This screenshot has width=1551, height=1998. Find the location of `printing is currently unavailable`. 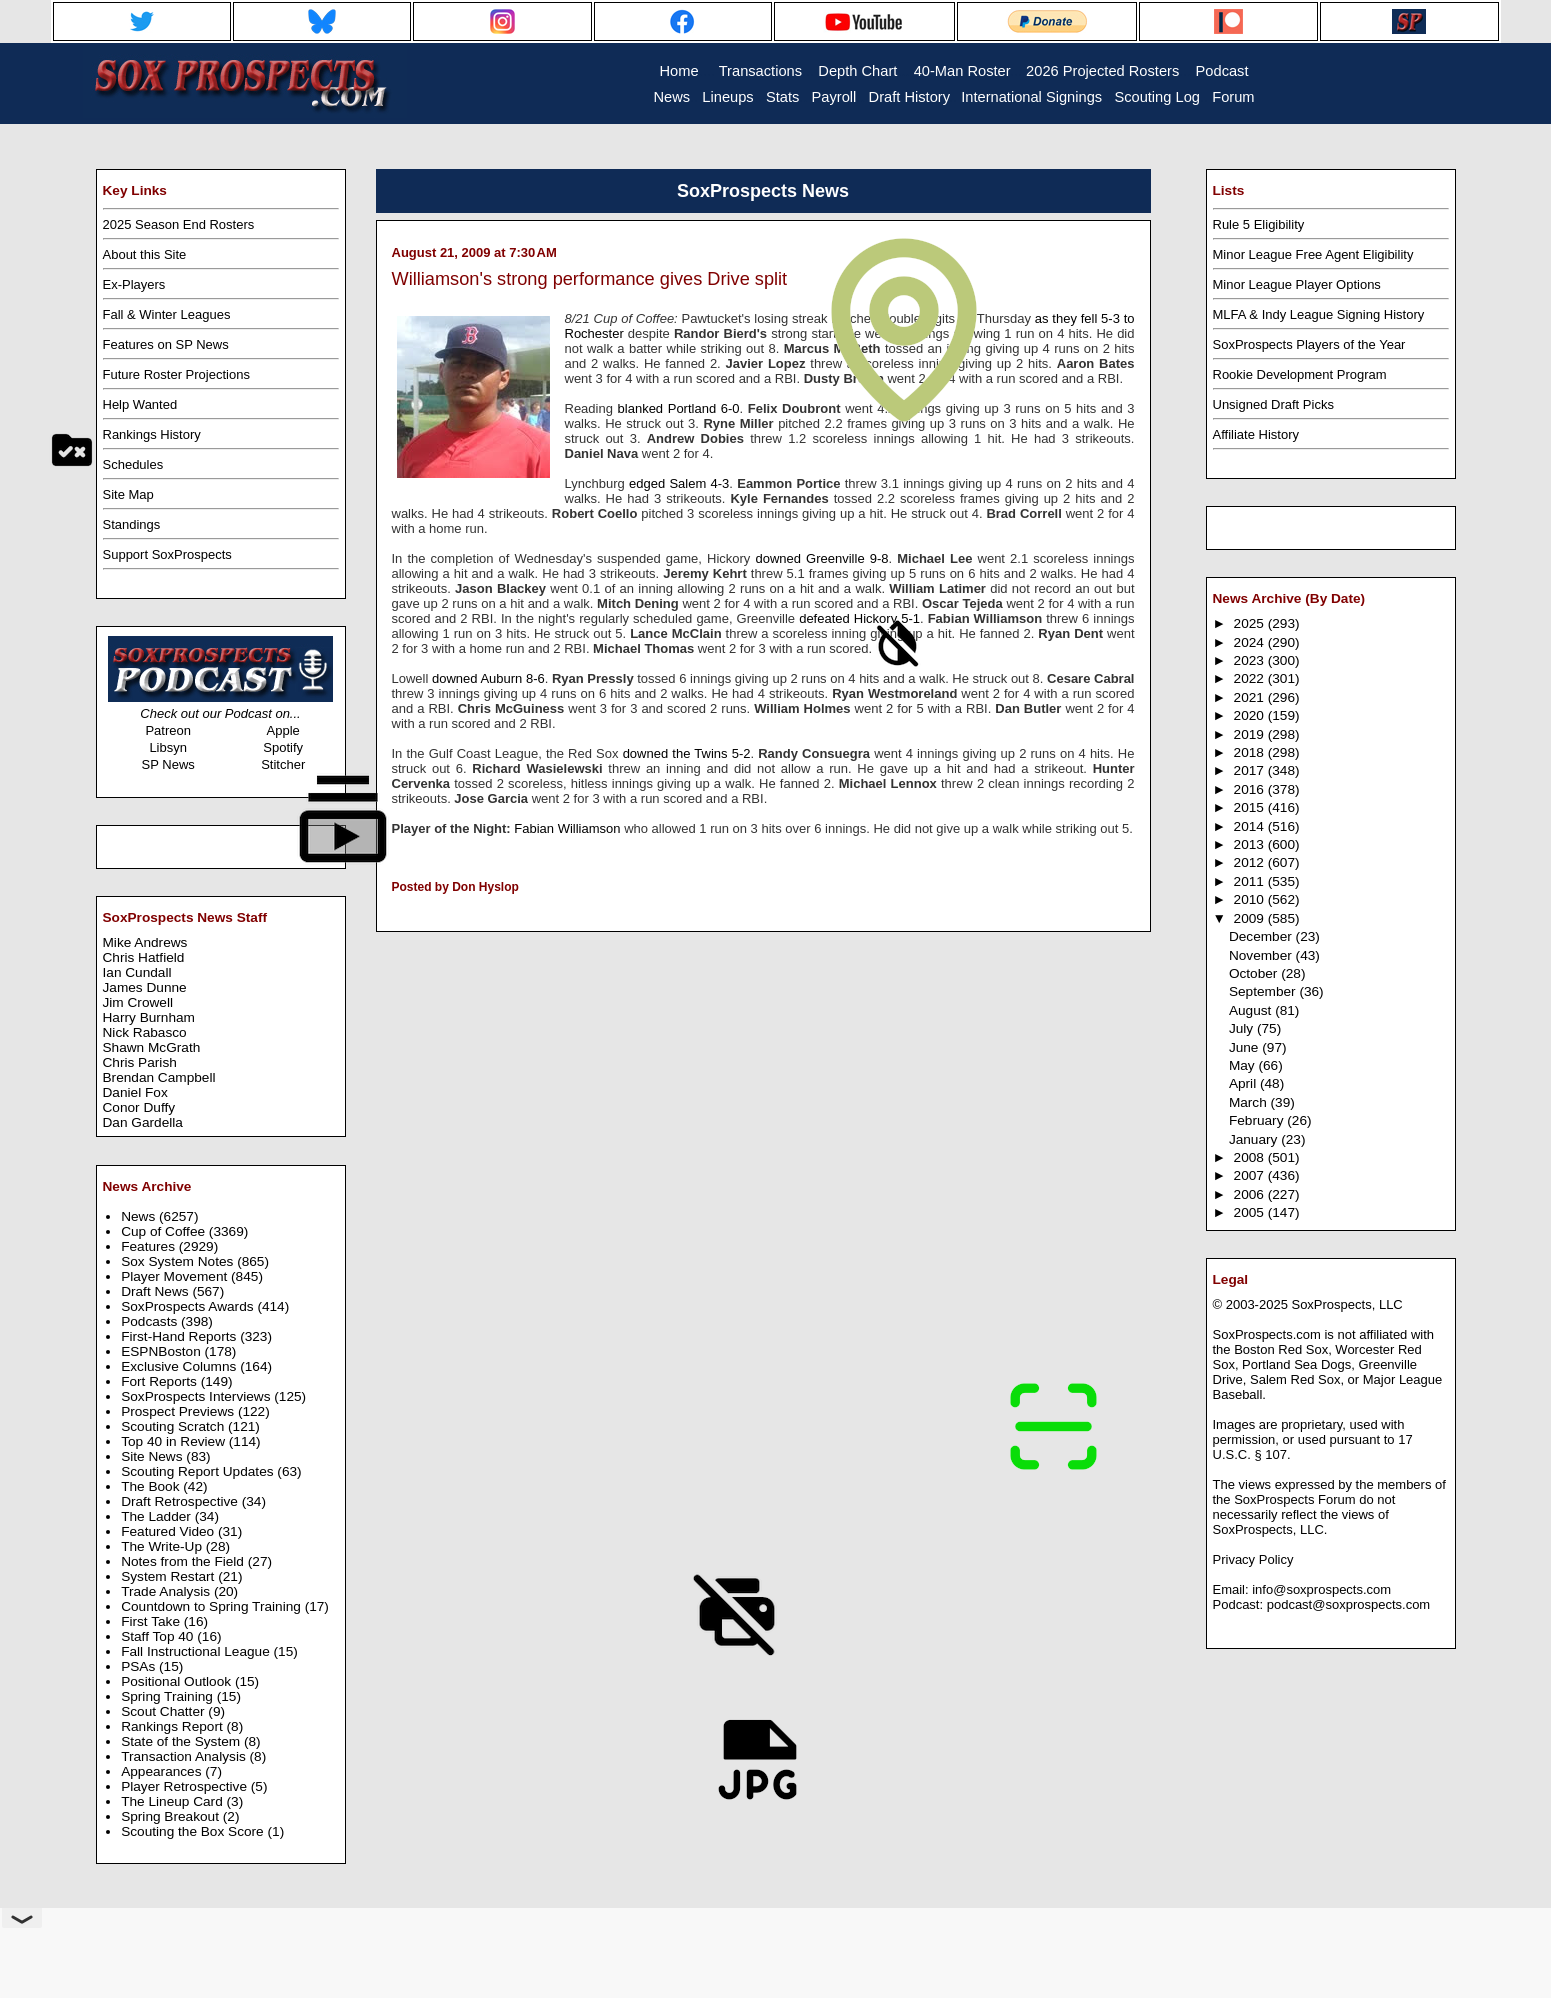

printing is currently unavailable is located at coordinates (737, 1612).